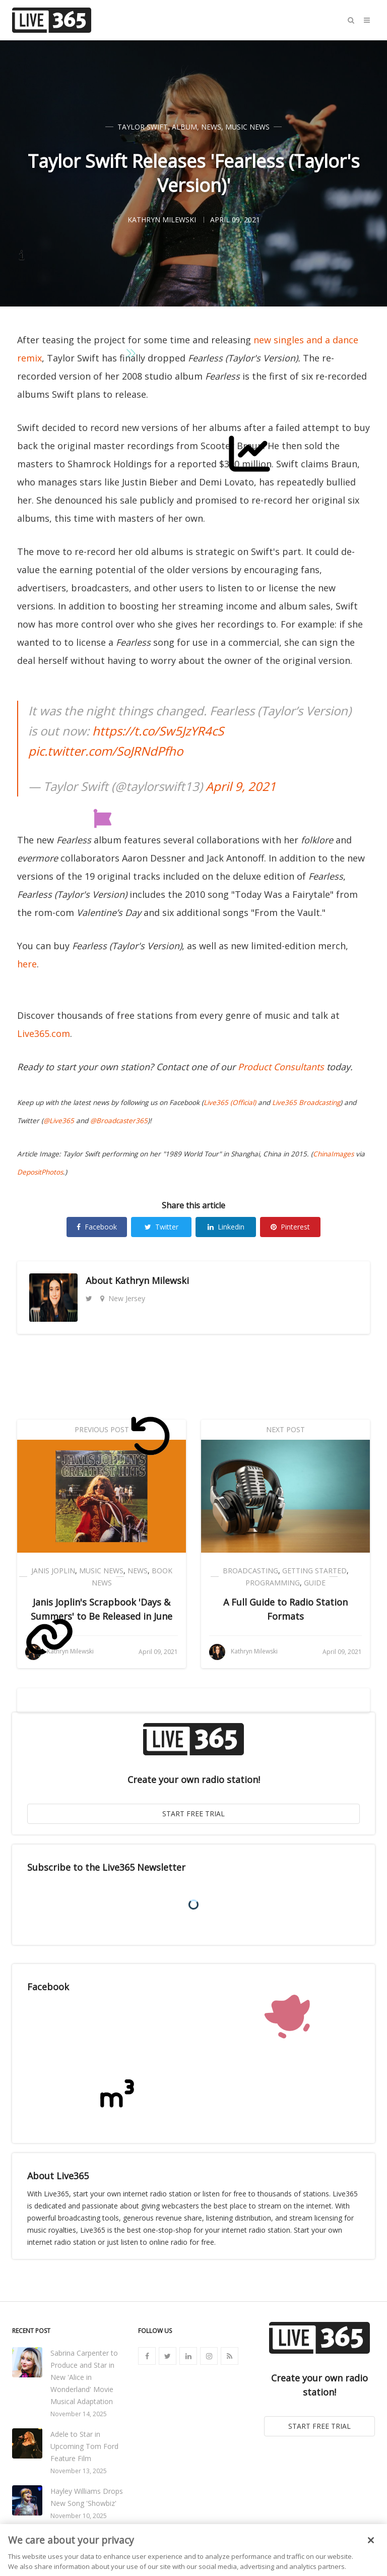 This screenshot has width=387, height=2576. What do you see at coordinates (249, 454) in the screenshot?
I see `view analytics or performance data` at bounding box center [249, 454].